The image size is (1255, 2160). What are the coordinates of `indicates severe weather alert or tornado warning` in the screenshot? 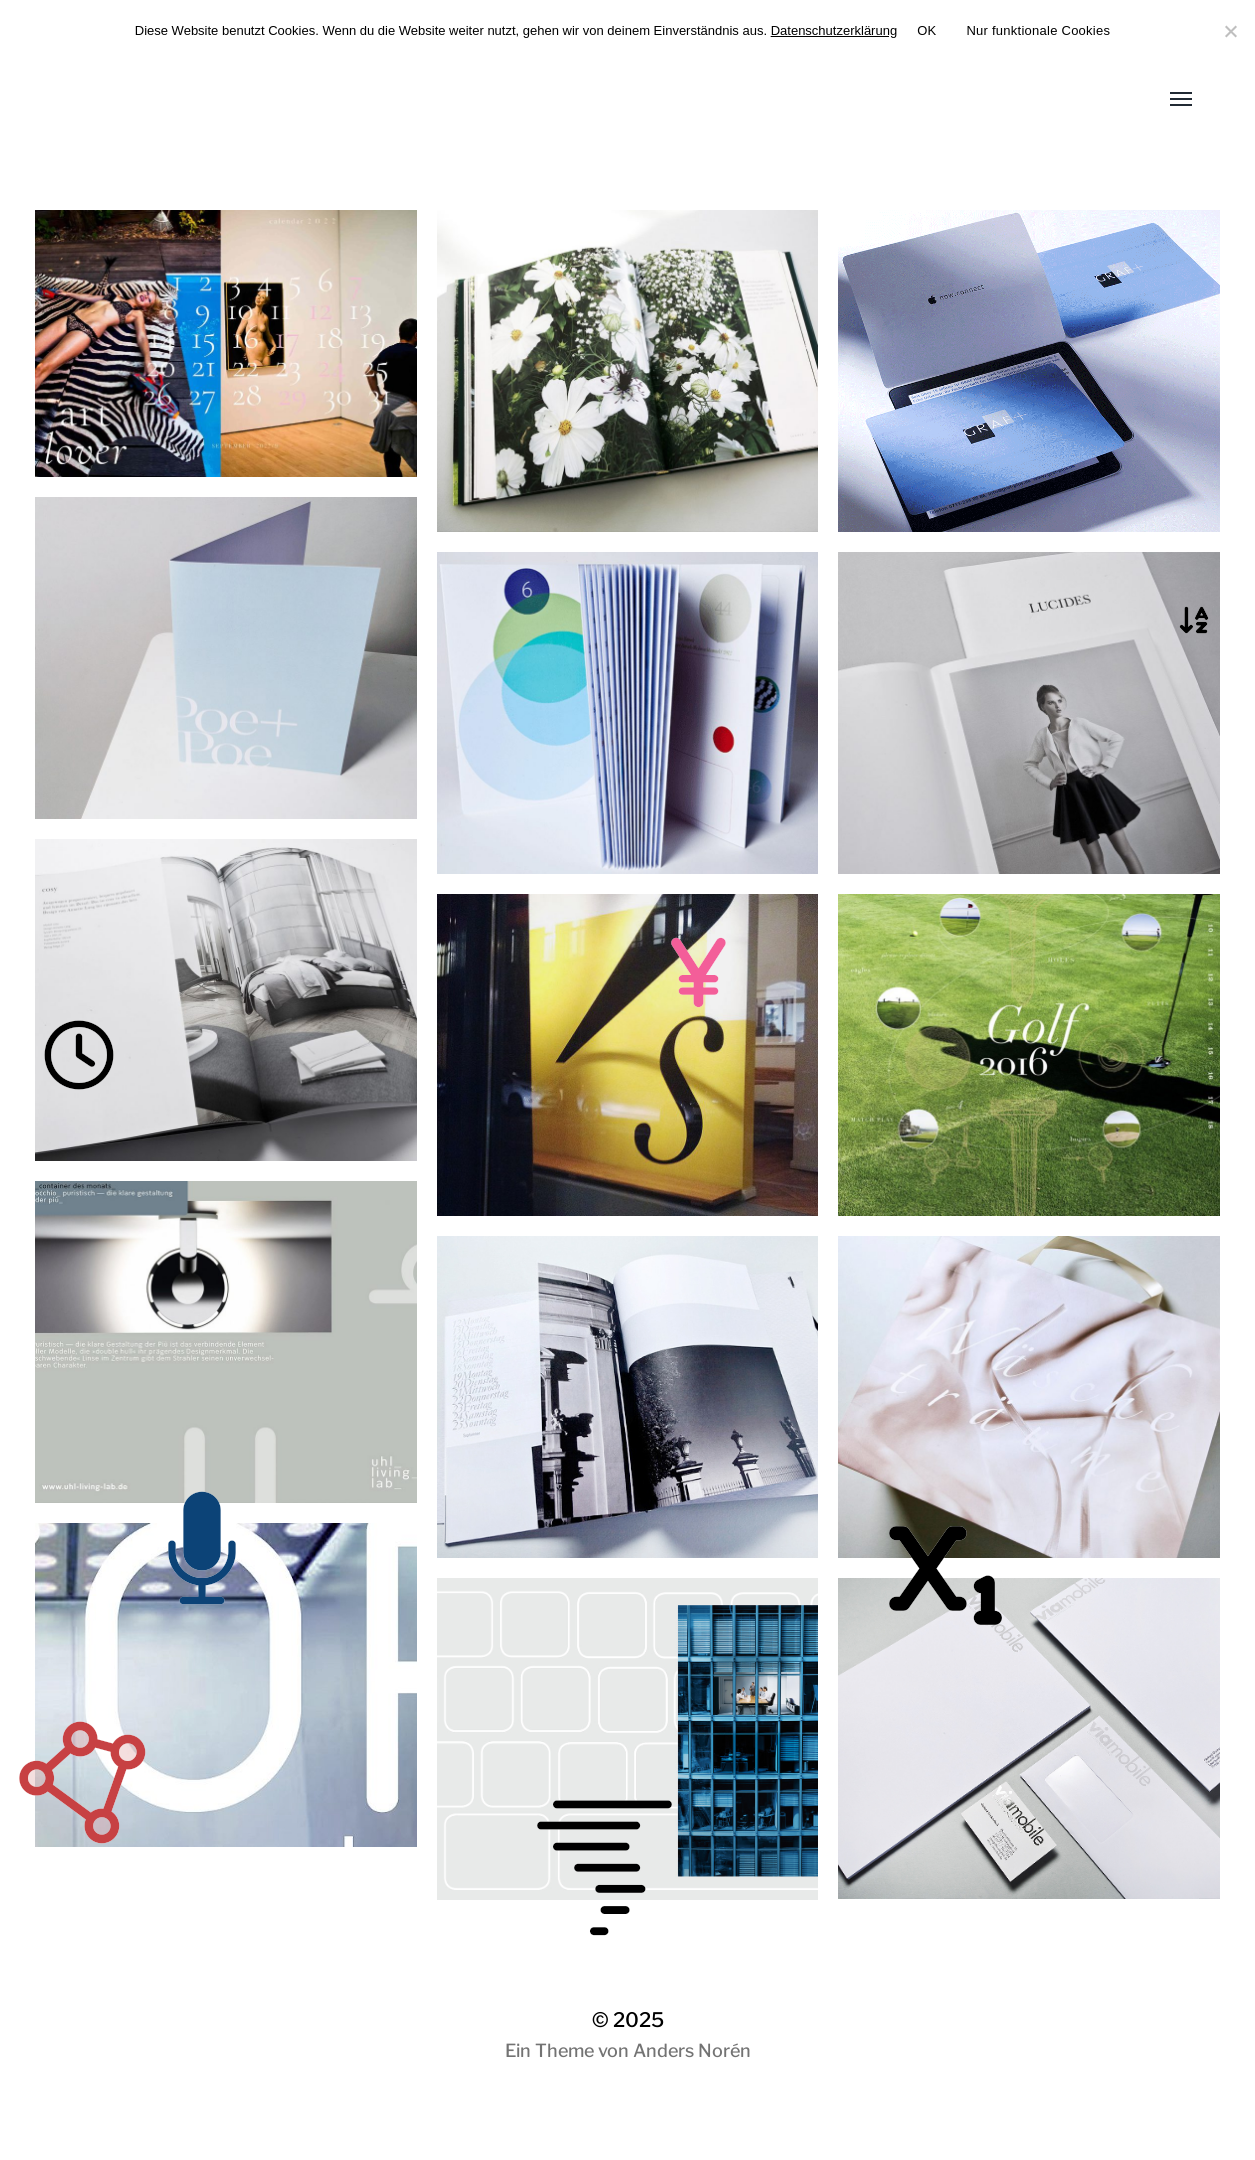 It's located at (604, 1862).